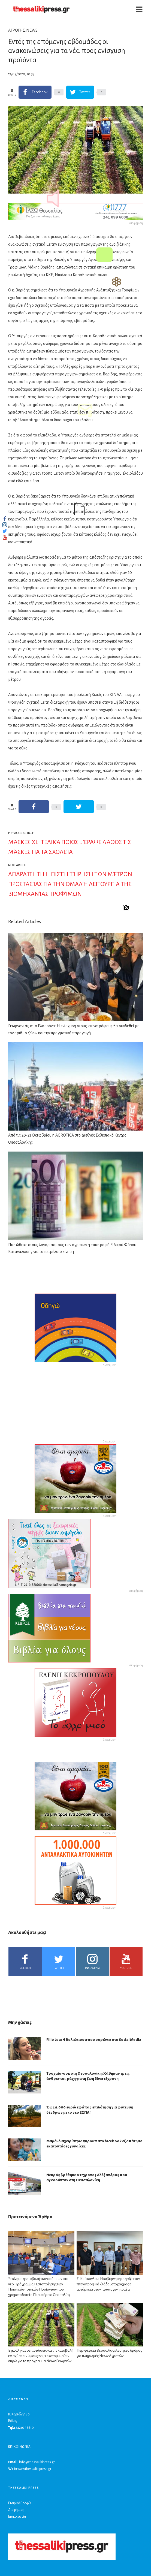 The height and width of the screenshot is (2576, 151). I want to click on view or open a file, so click(79, 509).